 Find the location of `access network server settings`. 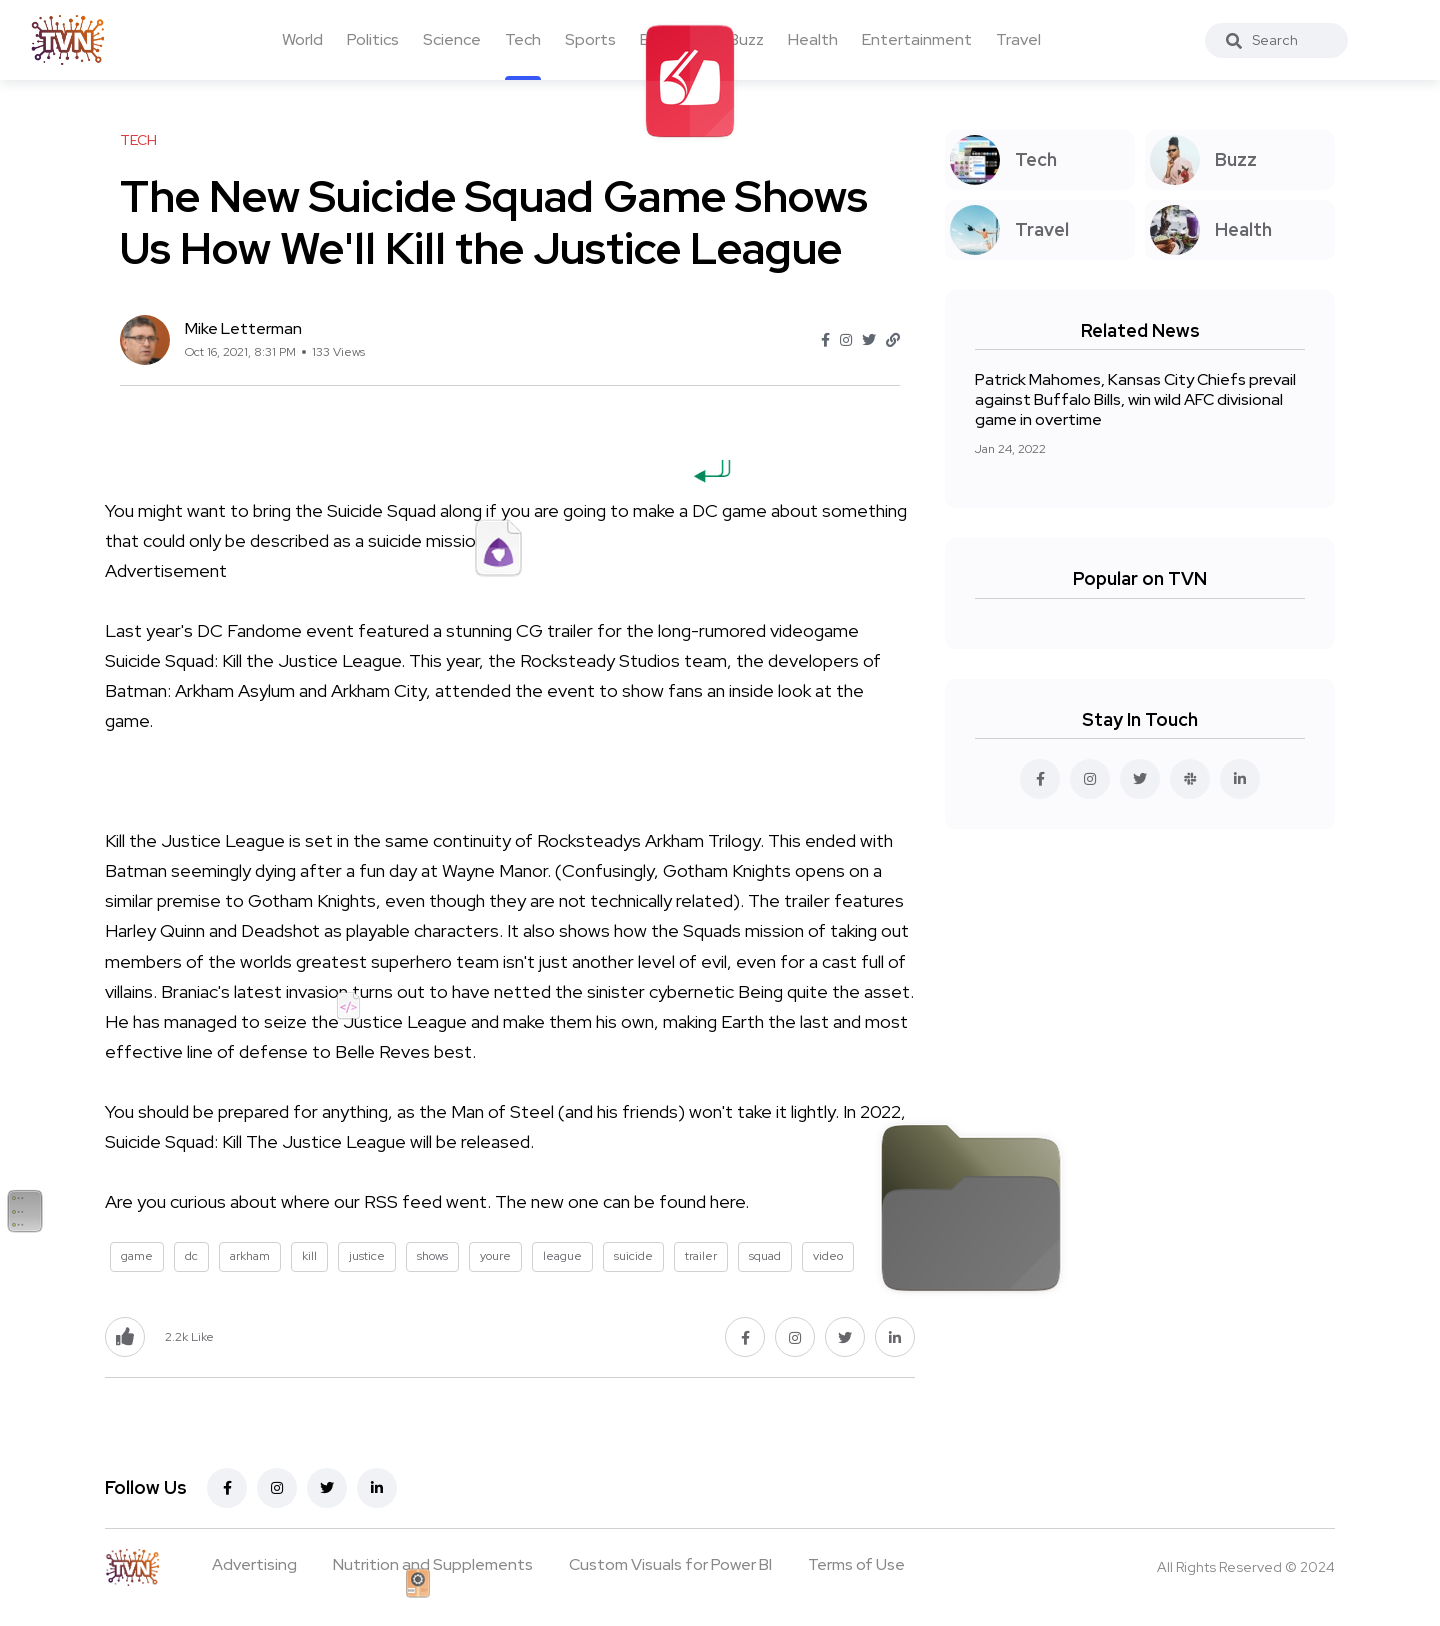

access network server settings is located at coordinates (25, 1211).